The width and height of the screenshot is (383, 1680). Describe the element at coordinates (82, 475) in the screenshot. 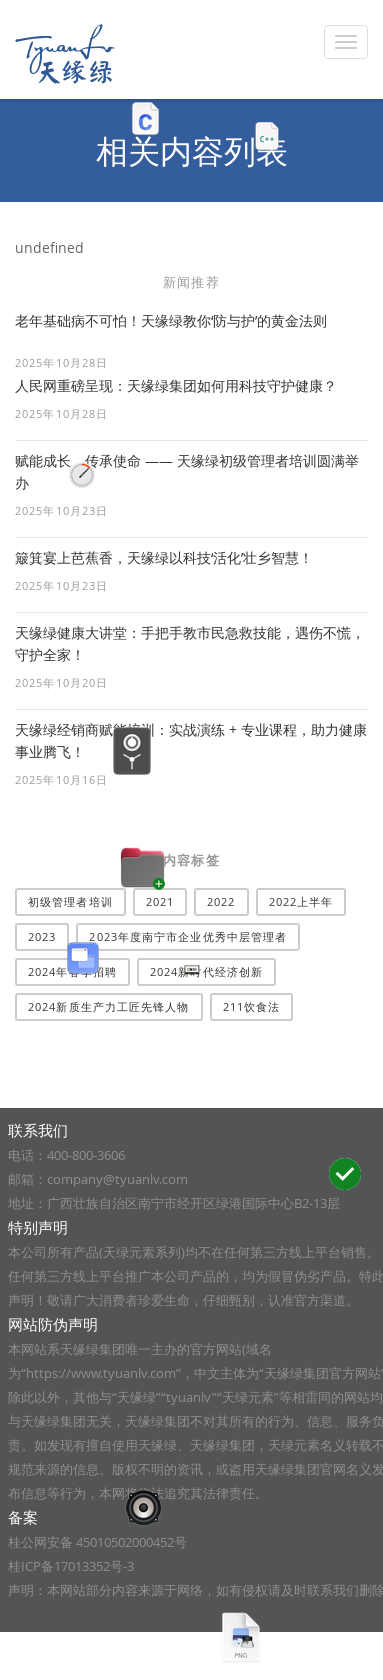

I see `open sysprof system profiler application` at that location.